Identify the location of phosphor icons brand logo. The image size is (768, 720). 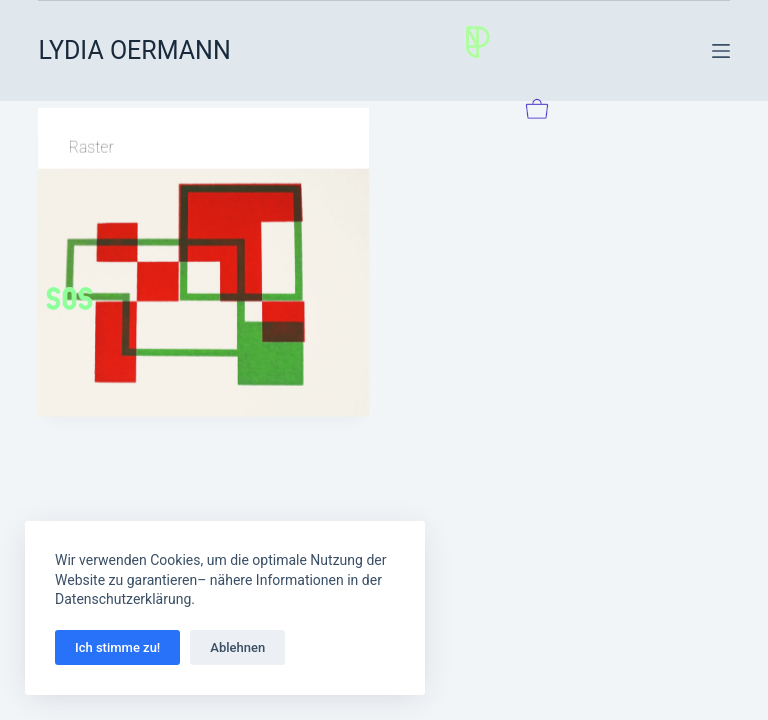
(475, 40).